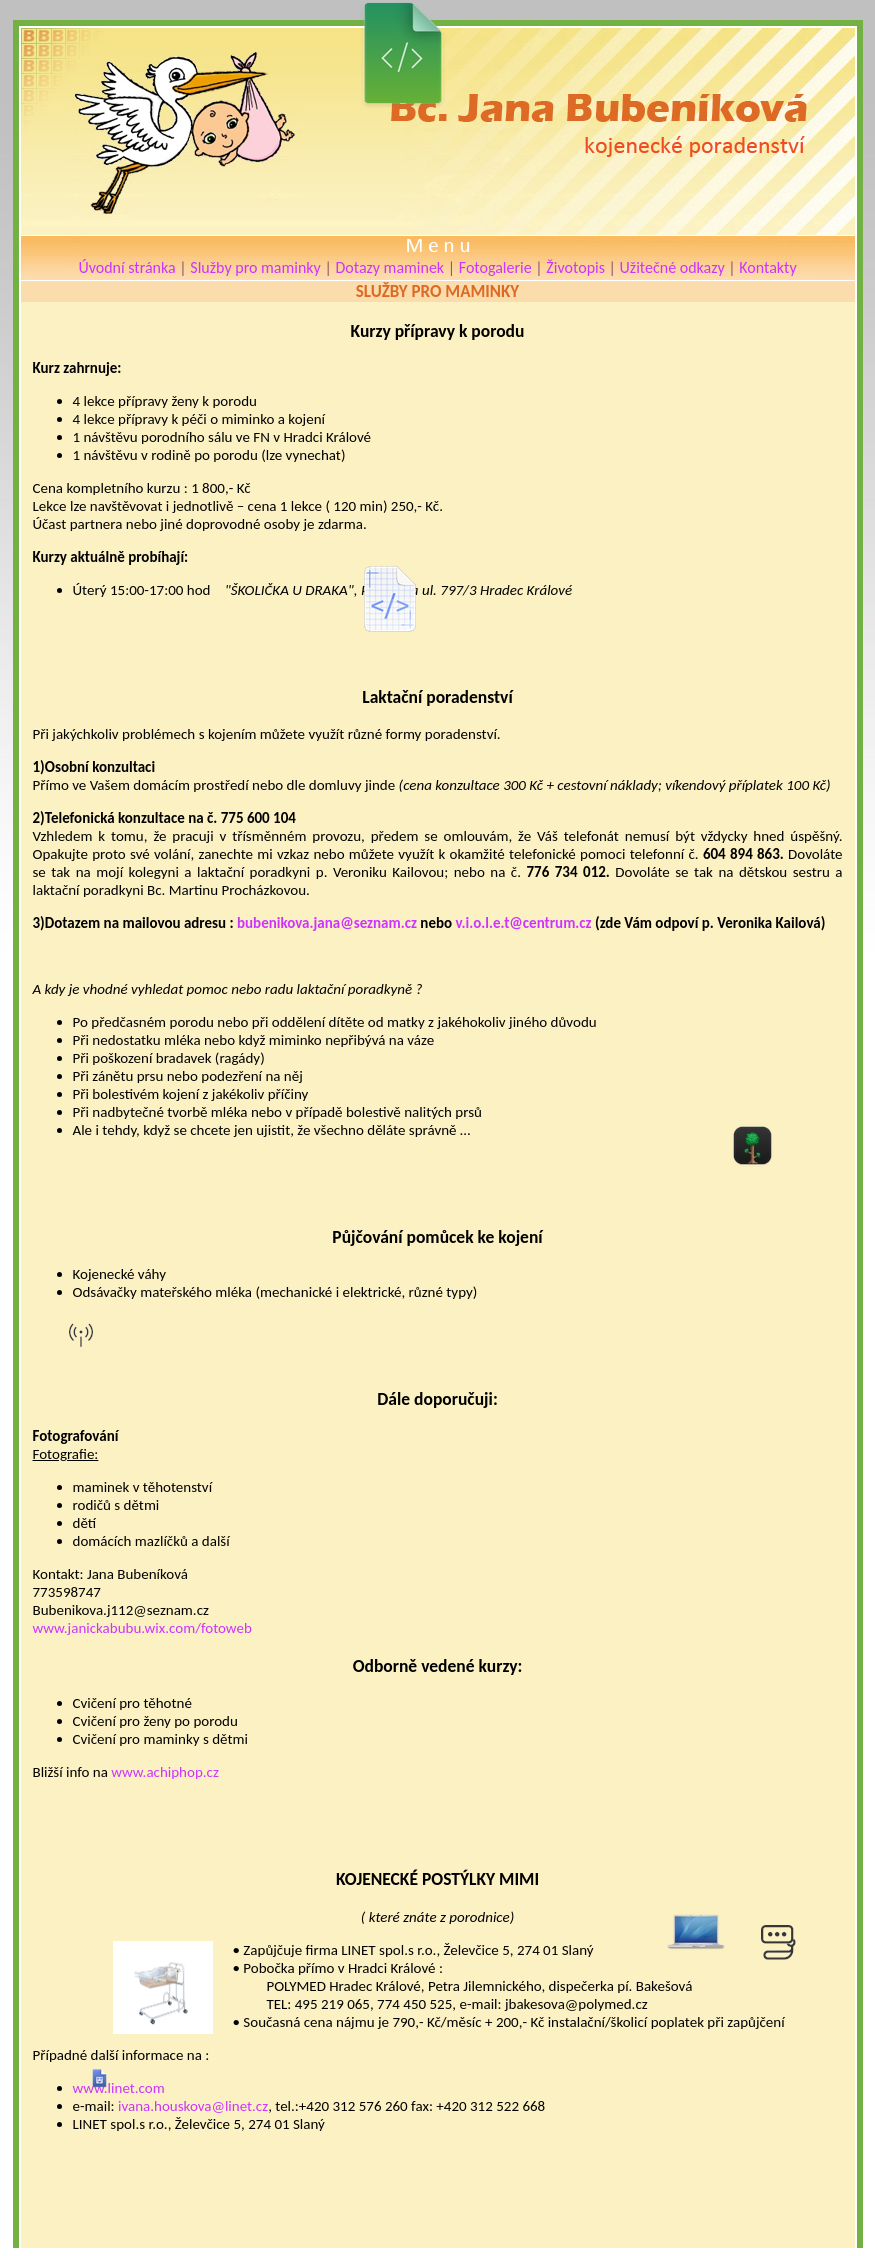  Describe the element at coordinates (696, 1931) in the screenshot. I see `represents a powerbook g4 17-inch device` at that location.